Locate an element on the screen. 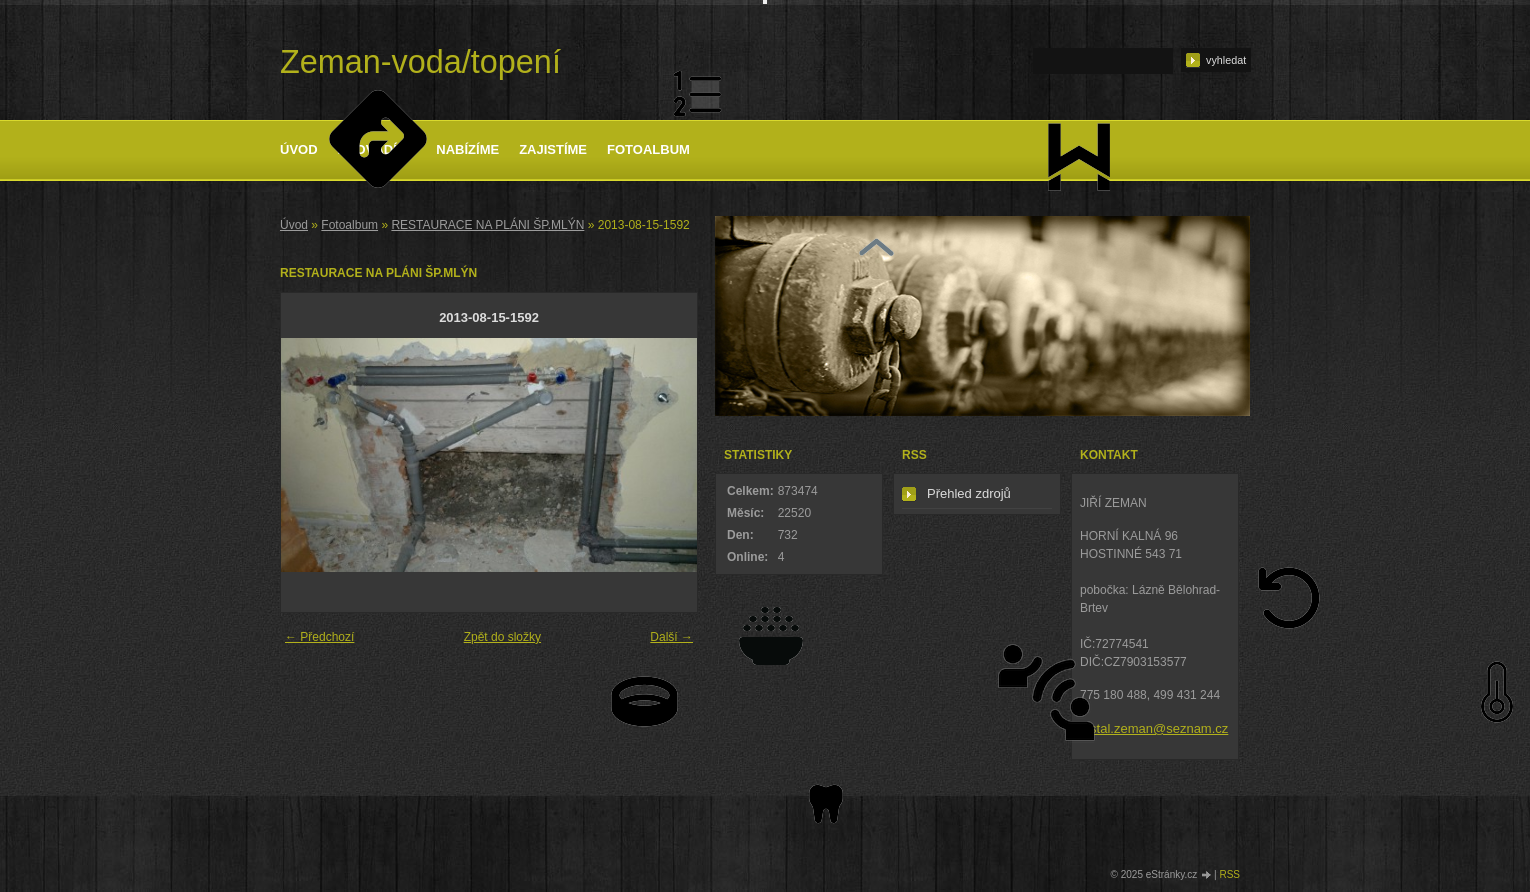 The image size is (1530, 892). turn right navigation instruction is located at coordinates (378, 139).